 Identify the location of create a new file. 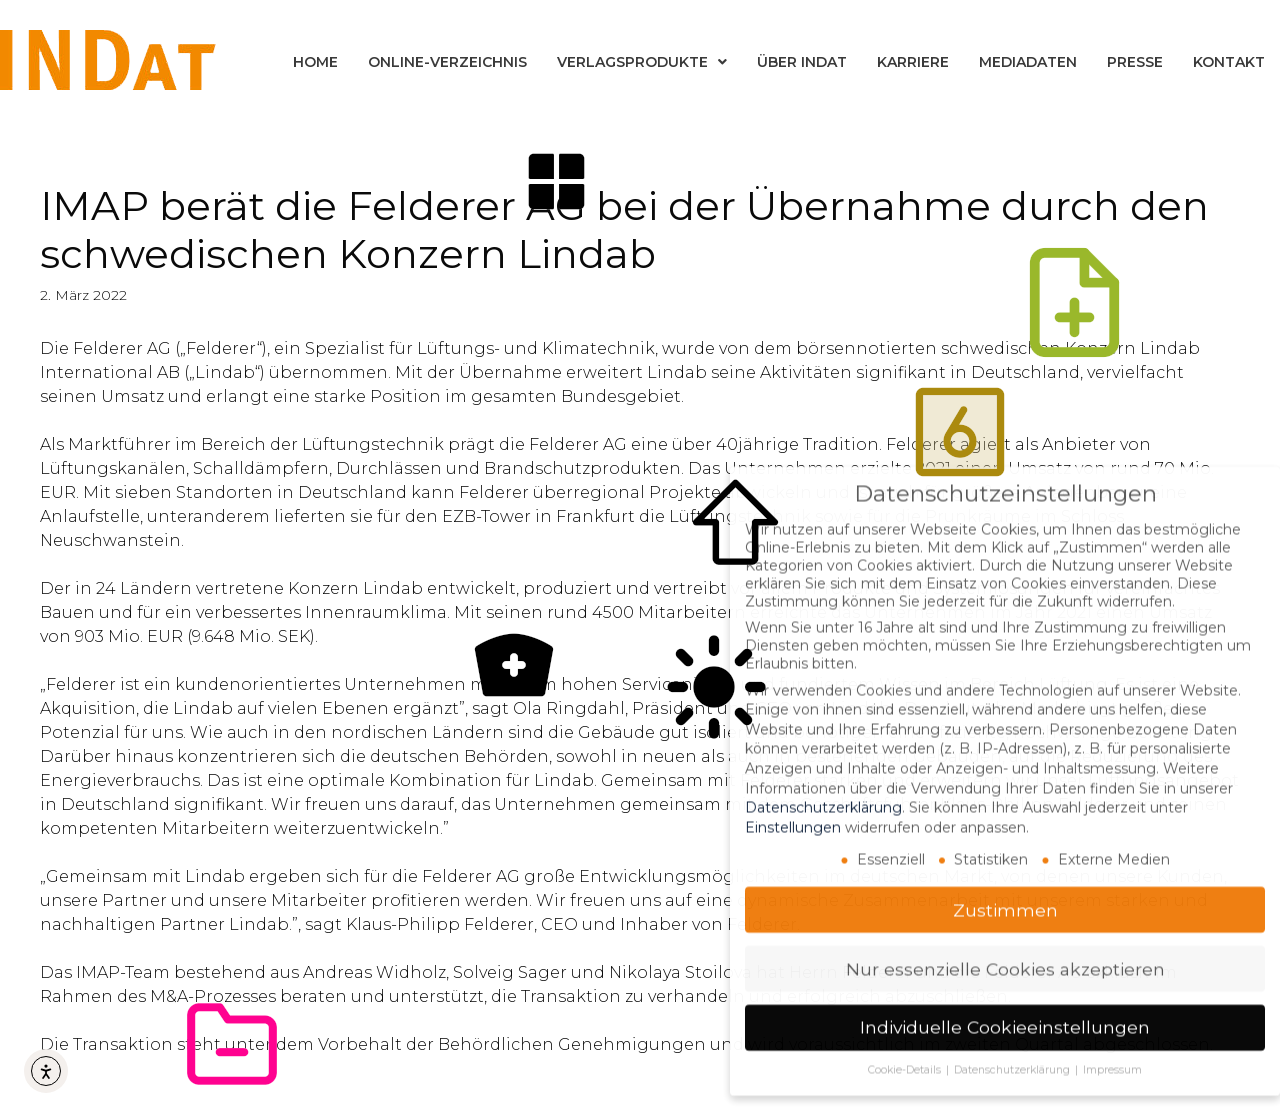
(1074, 302).